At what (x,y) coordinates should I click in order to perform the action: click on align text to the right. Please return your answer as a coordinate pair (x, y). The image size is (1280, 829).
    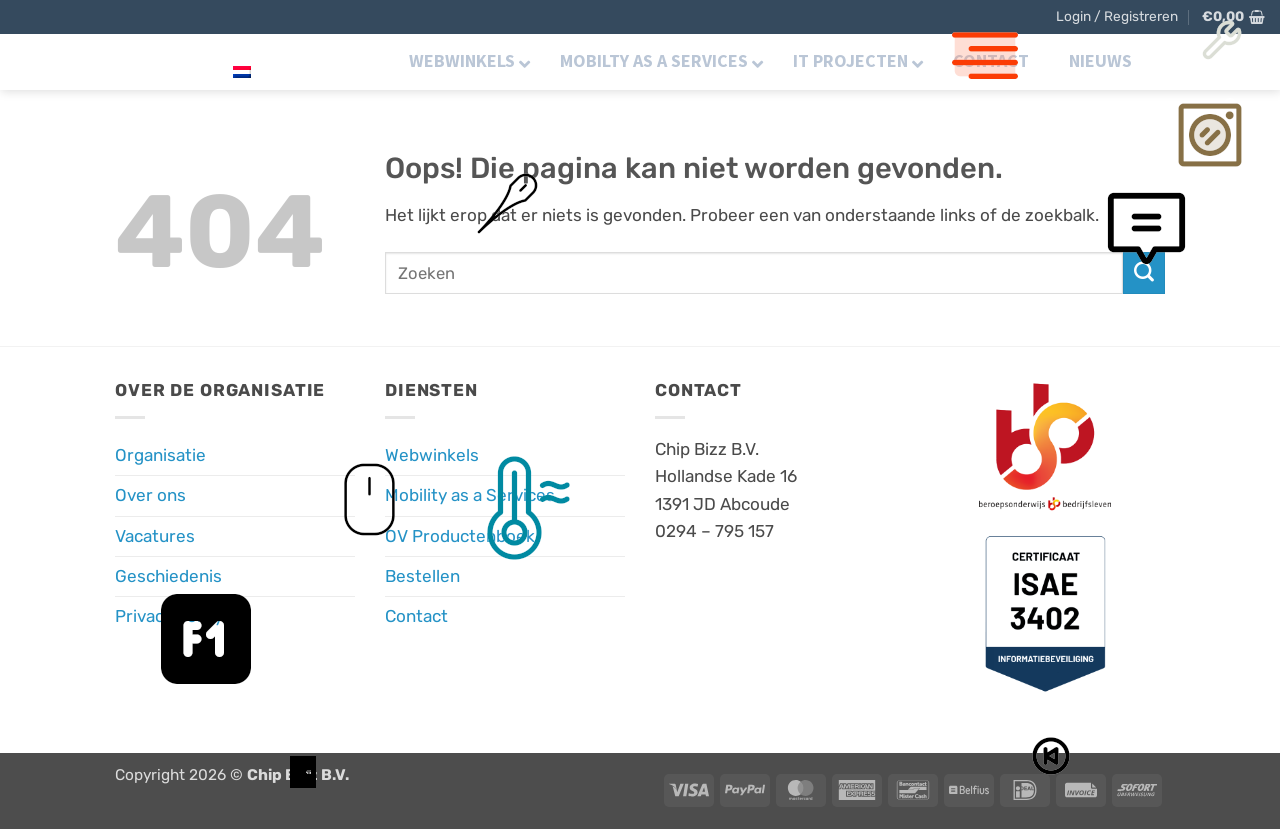
    Looking at the image, I should click on (985, 57).